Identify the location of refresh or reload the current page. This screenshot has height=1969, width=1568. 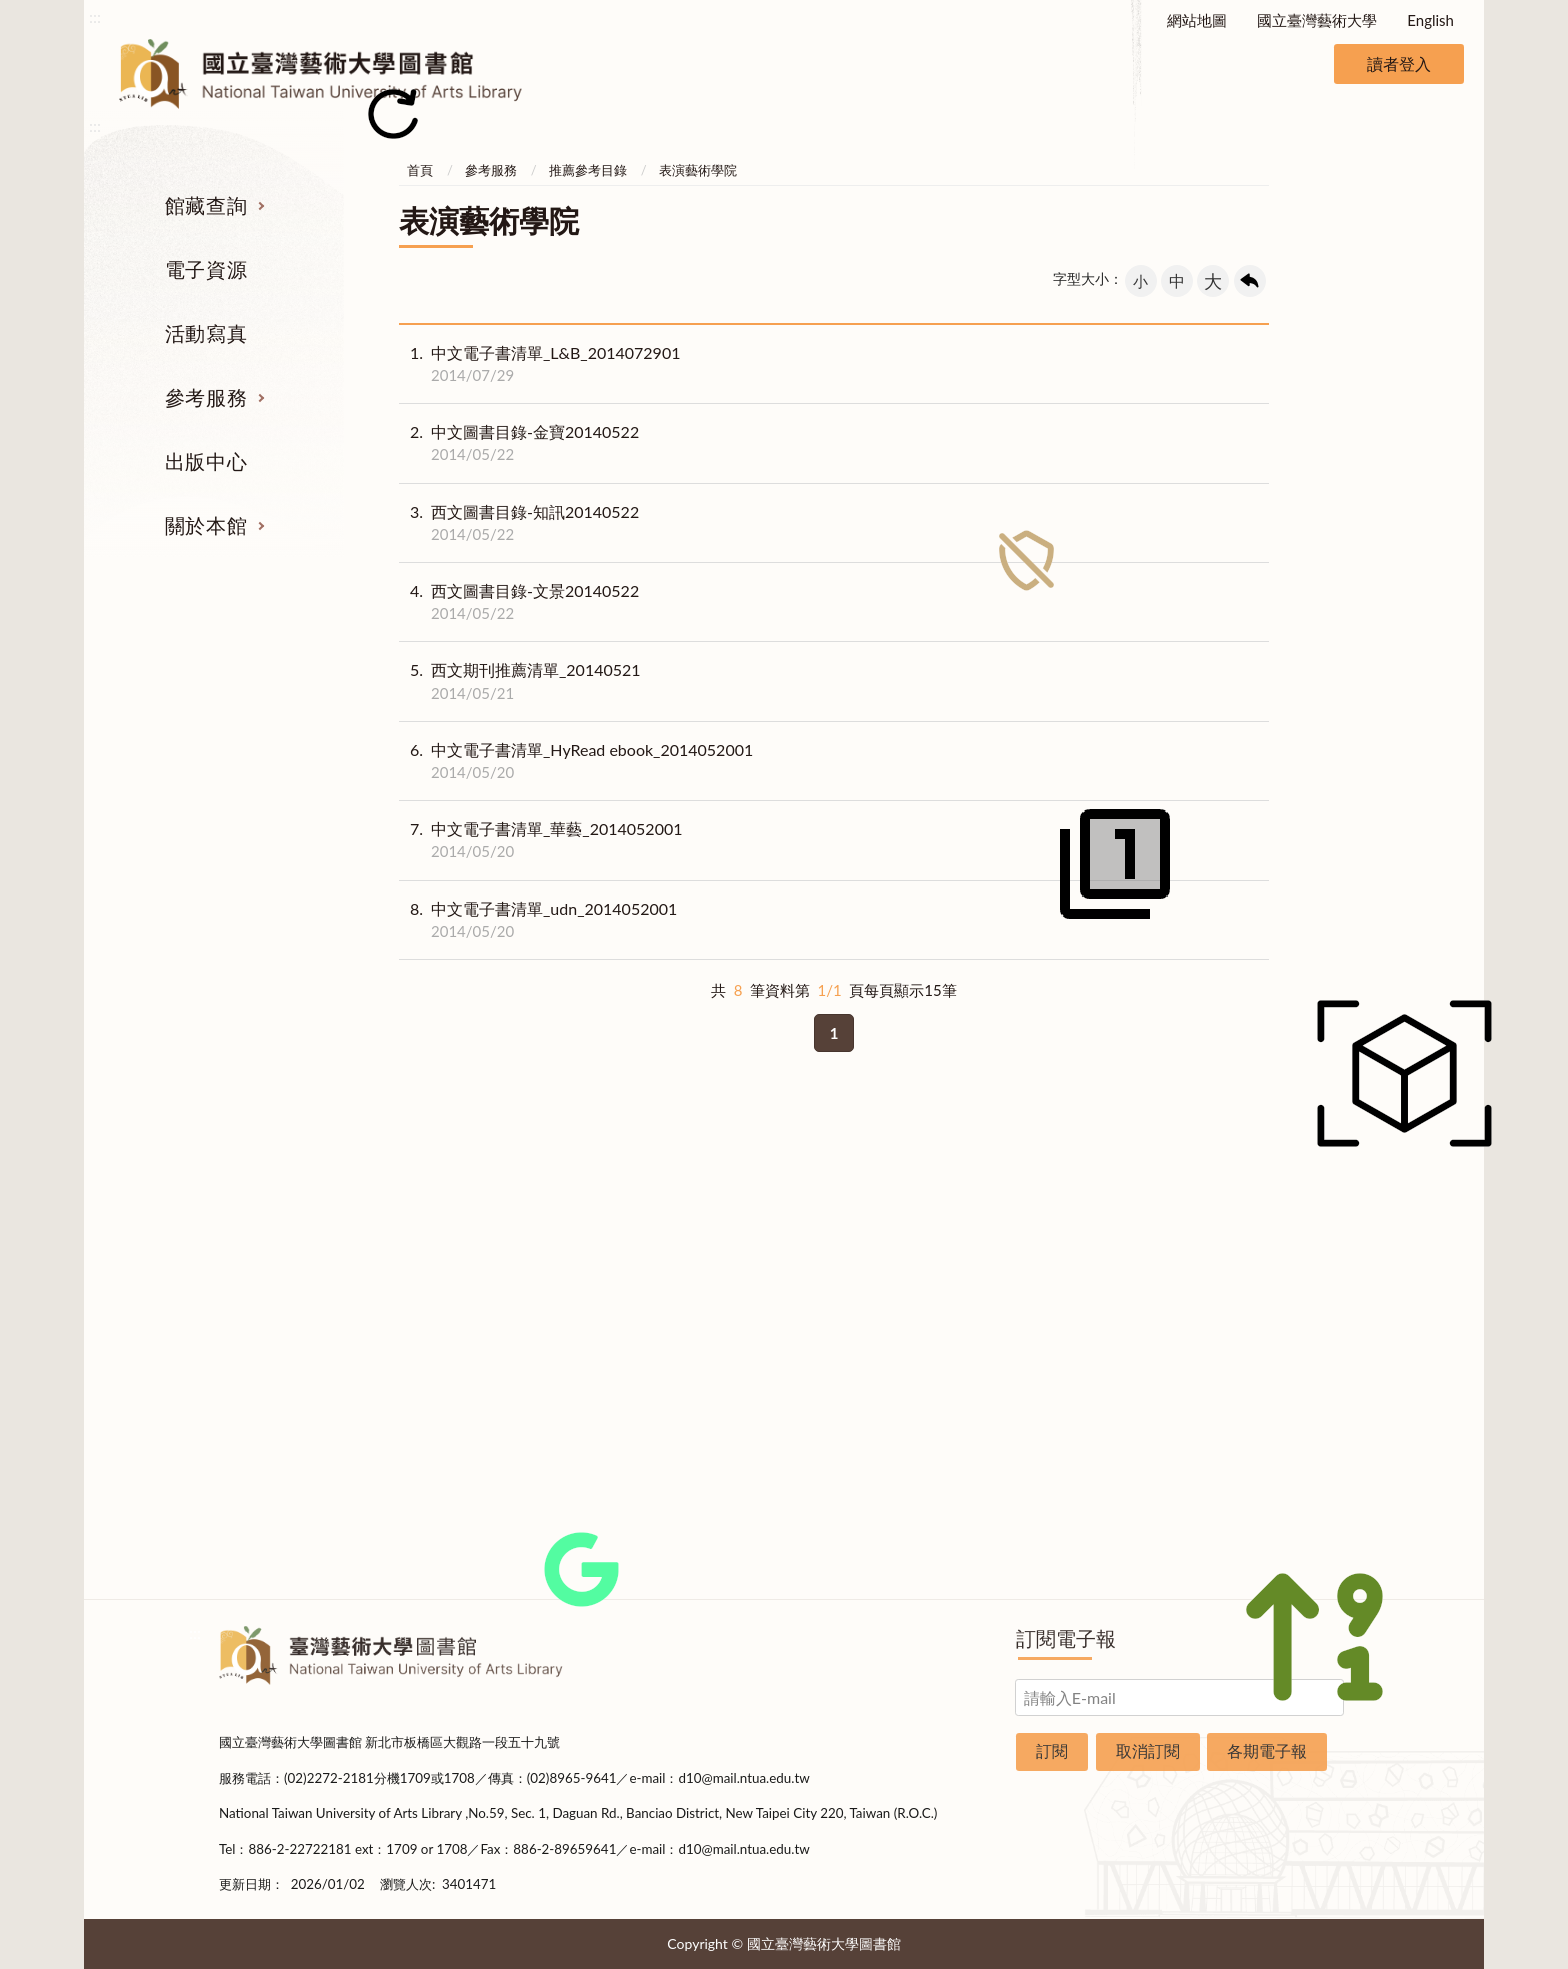
(393, 114).